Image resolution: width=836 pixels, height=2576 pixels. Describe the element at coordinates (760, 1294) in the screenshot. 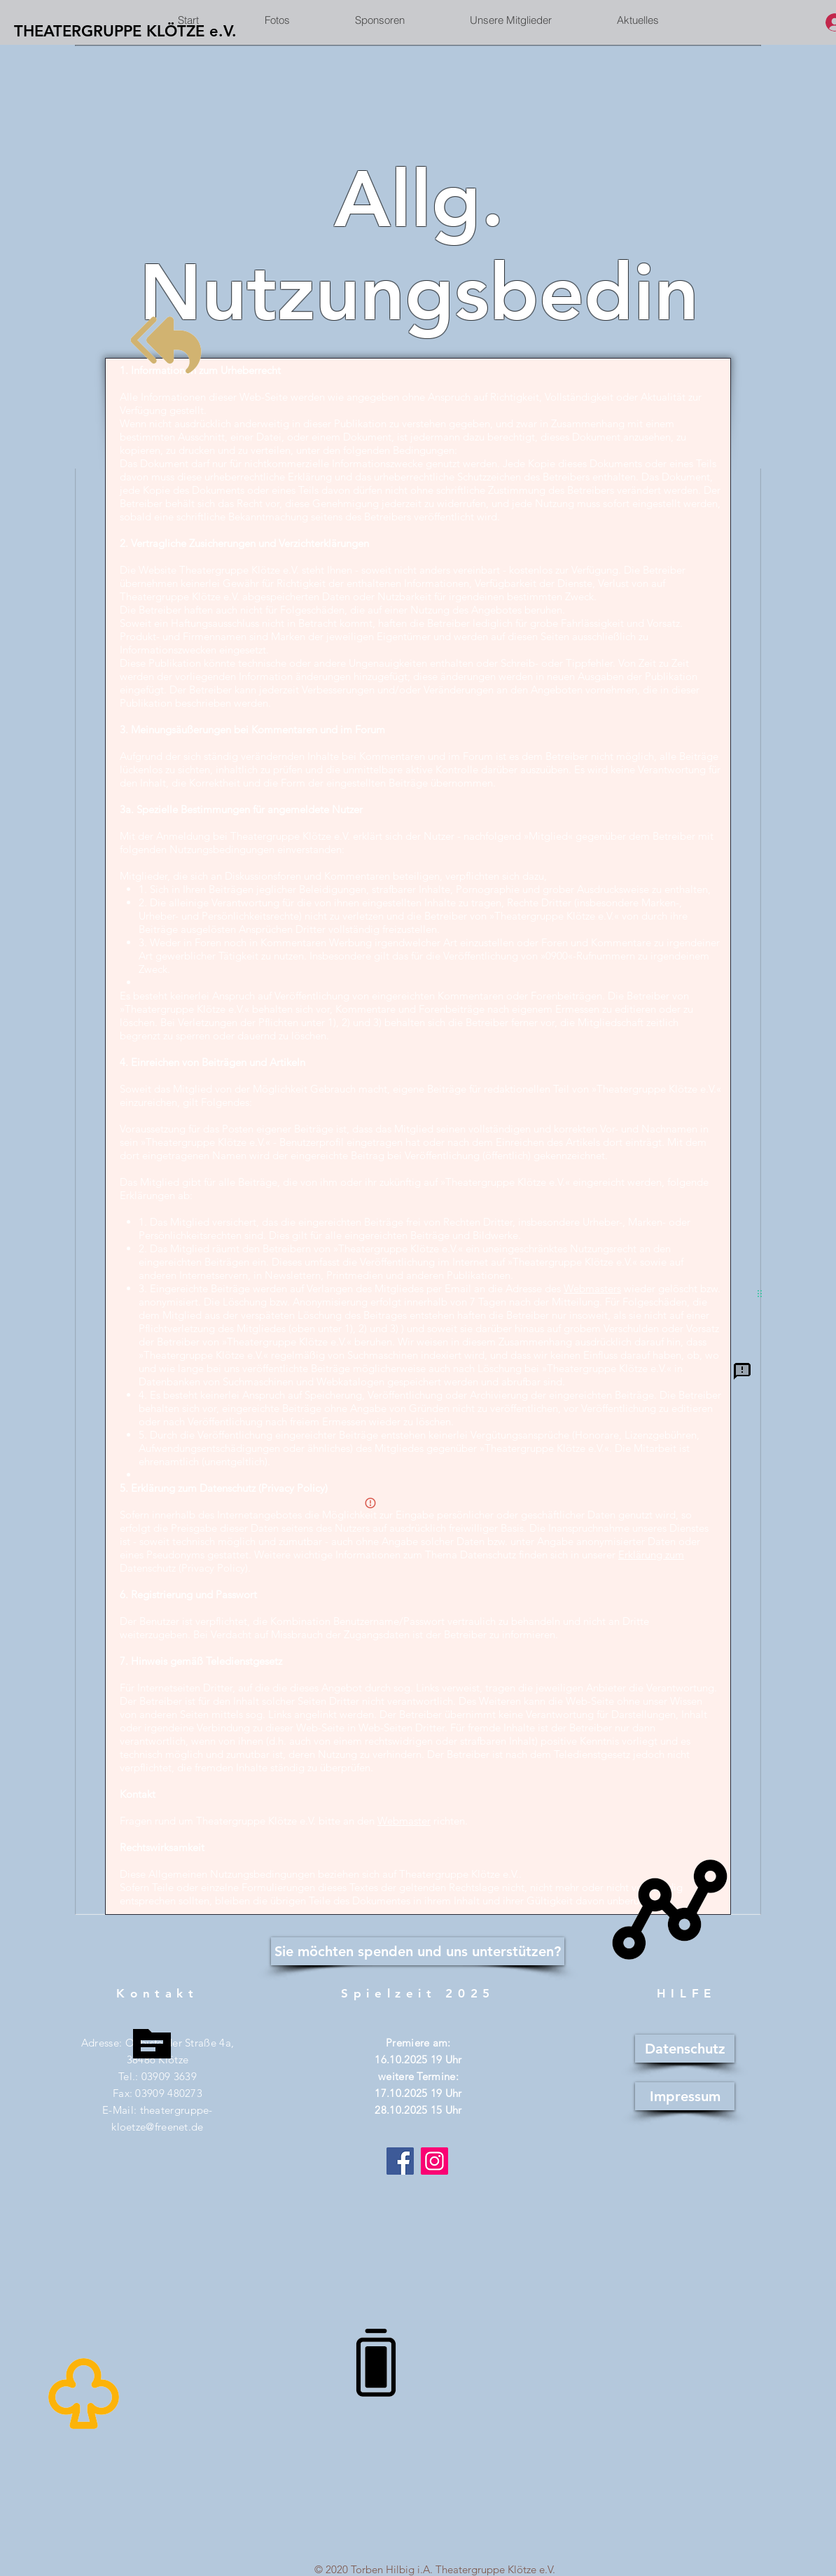

I see `drag to reorder items in a list` at that location.